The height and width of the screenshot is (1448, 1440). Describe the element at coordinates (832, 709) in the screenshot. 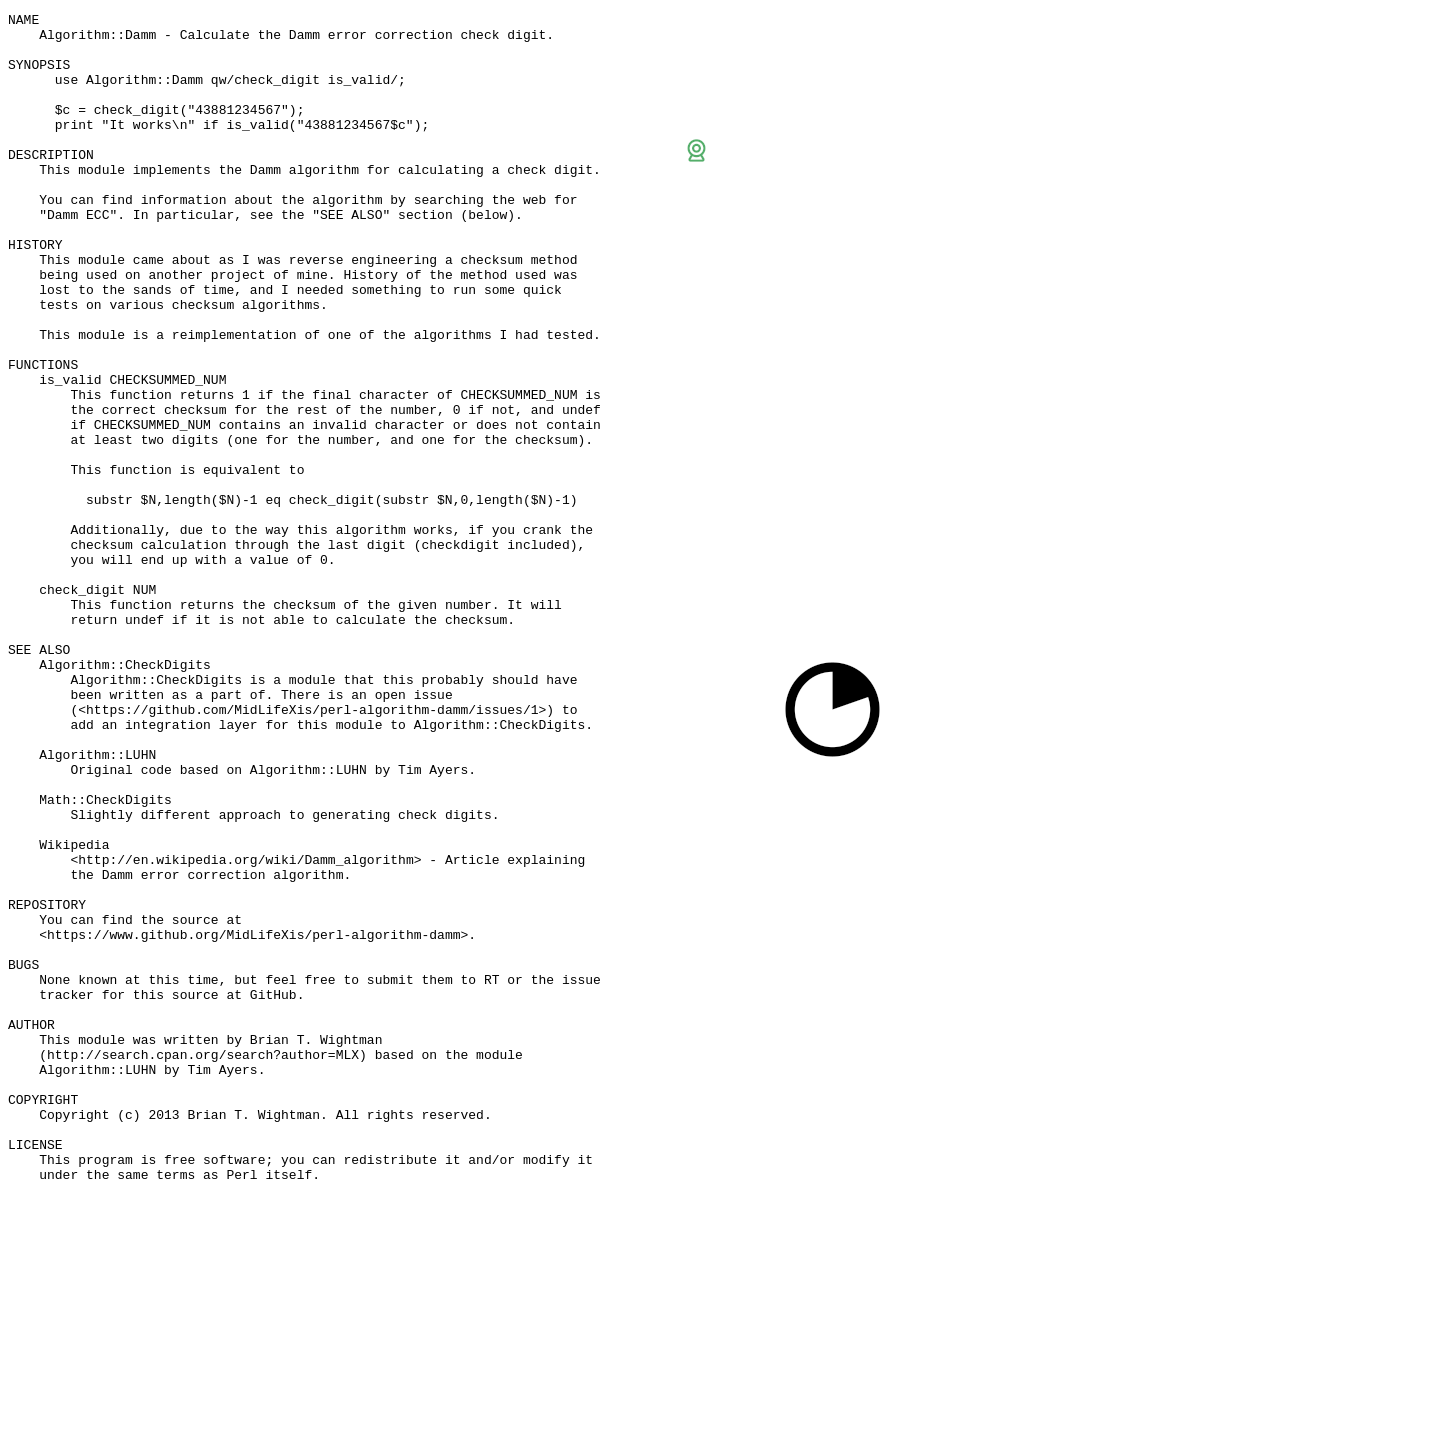

I see `indicates 20% progress or completion` at that location.